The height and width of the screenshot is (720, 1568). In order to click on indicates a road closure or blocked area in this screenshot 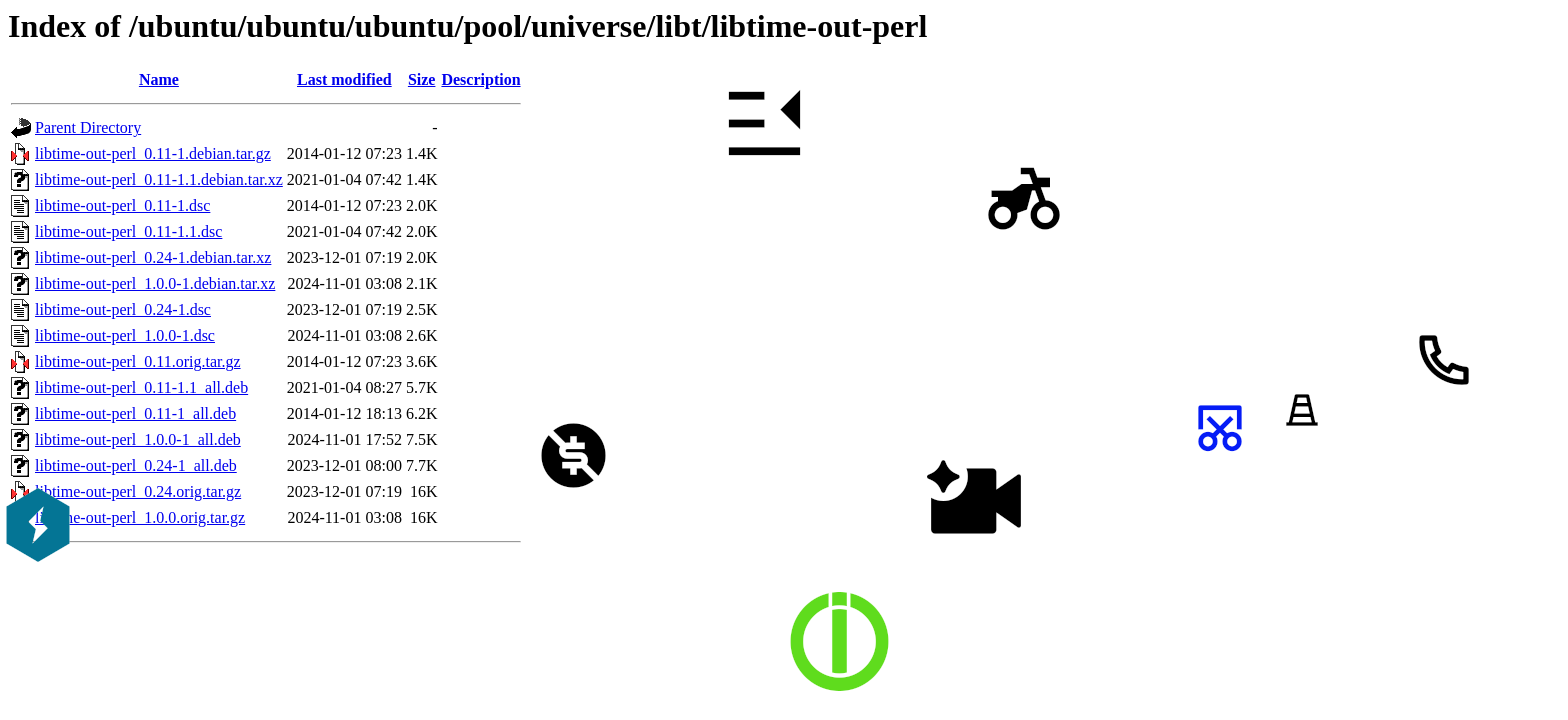, I will do `click(1302, 410)`.